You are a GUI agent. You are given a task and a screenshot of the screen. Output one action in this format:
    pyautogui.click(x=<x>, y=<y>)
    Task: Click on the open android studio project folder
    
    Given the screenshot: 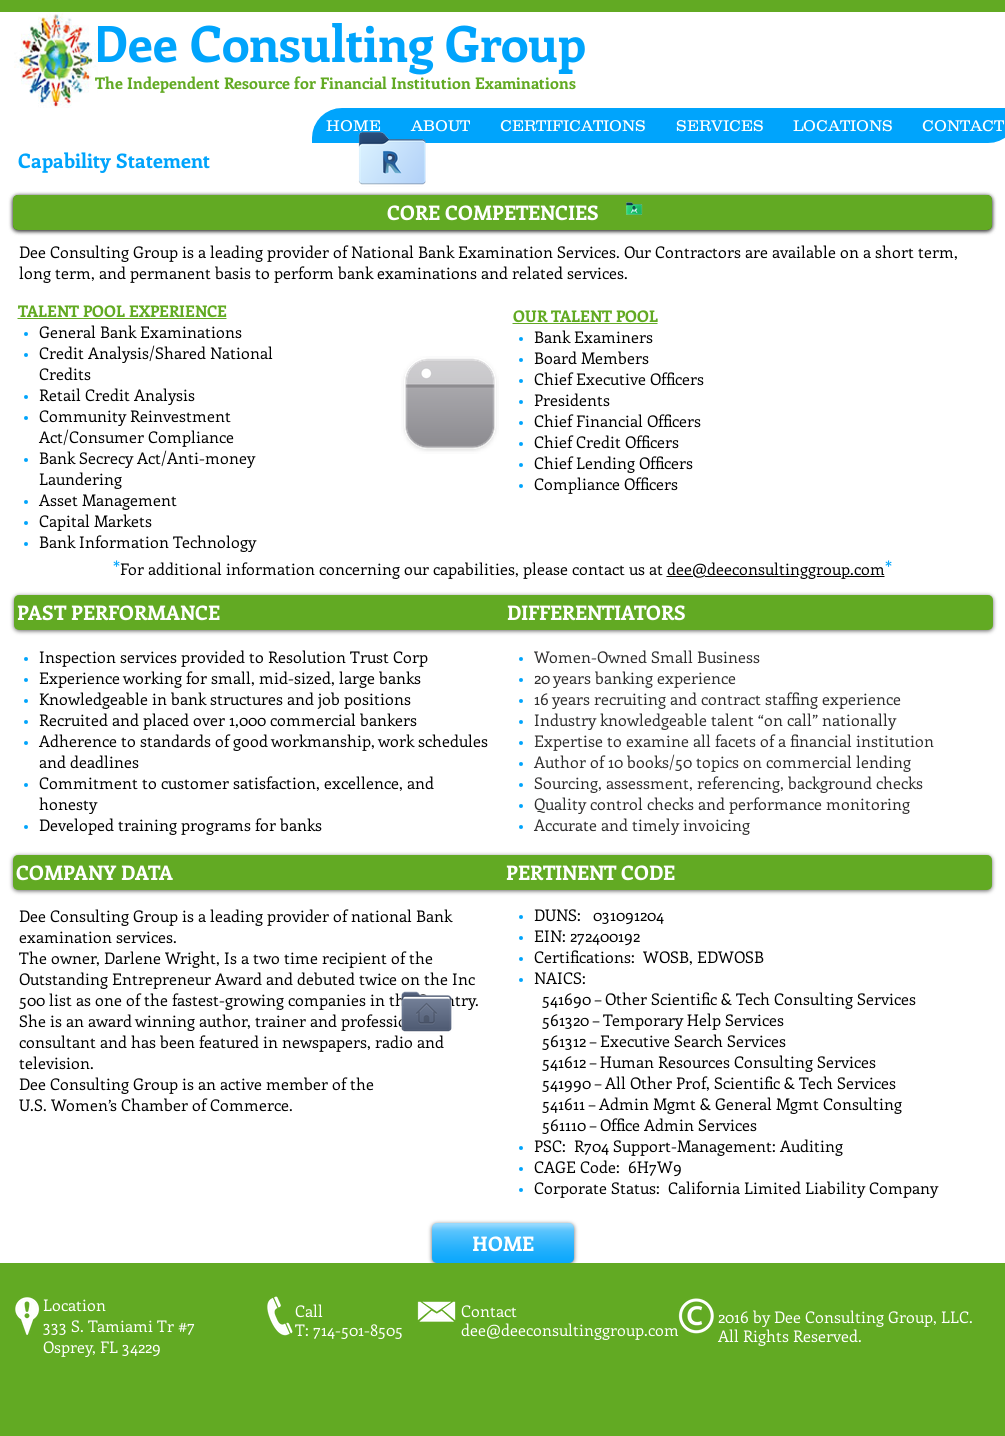 What is the action you would take?
    pyautogui.click(x=634, y=209)
    